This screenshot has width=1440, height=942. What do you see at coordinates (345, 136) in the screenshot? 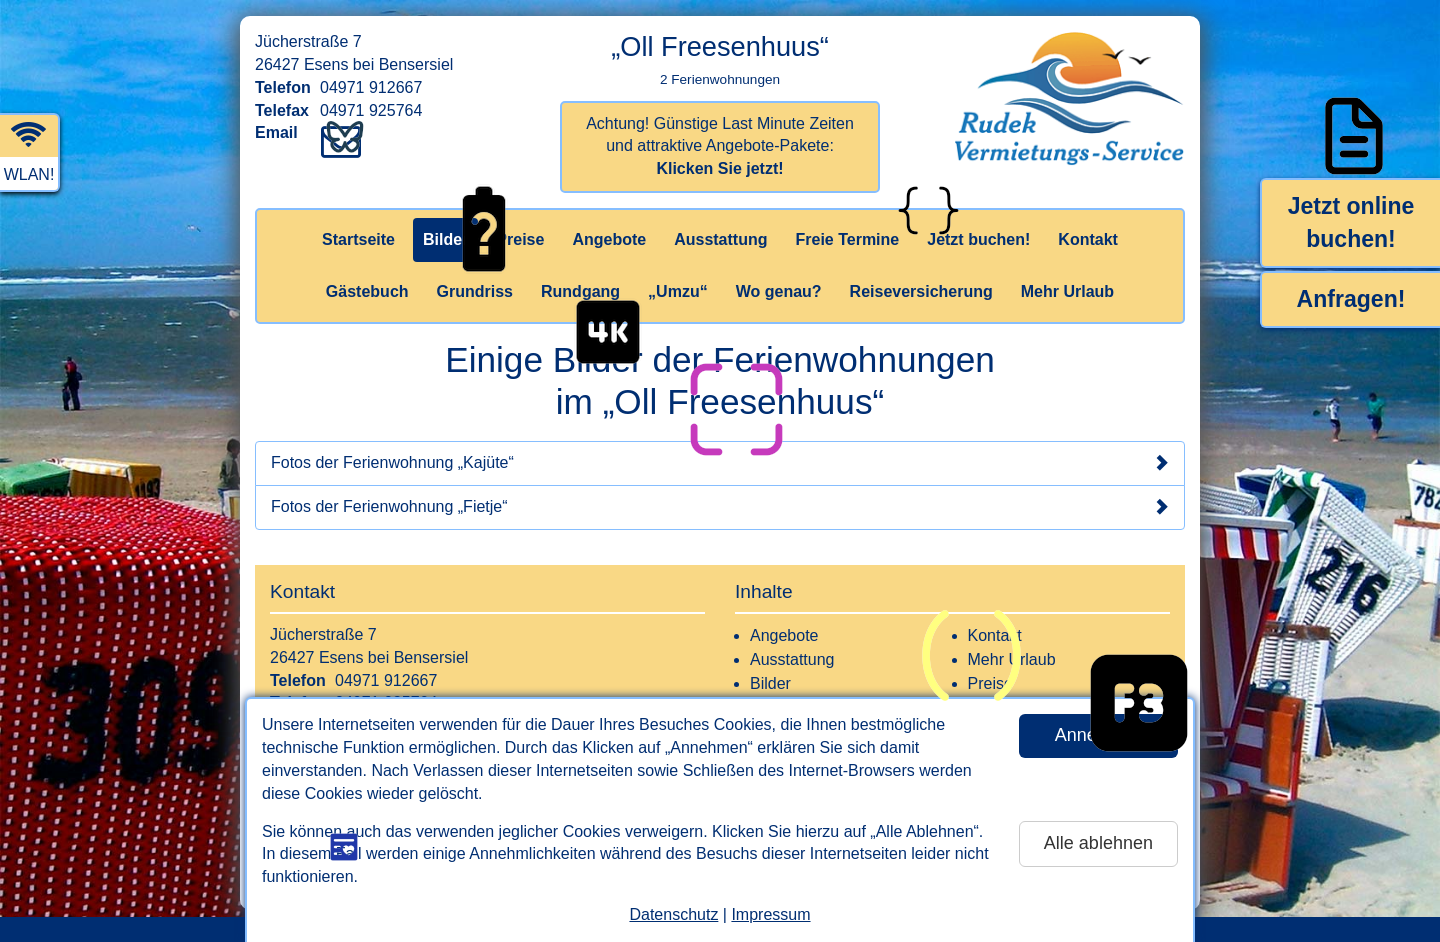
I see `open the Bluesky app` at bounding box center [345, 136].